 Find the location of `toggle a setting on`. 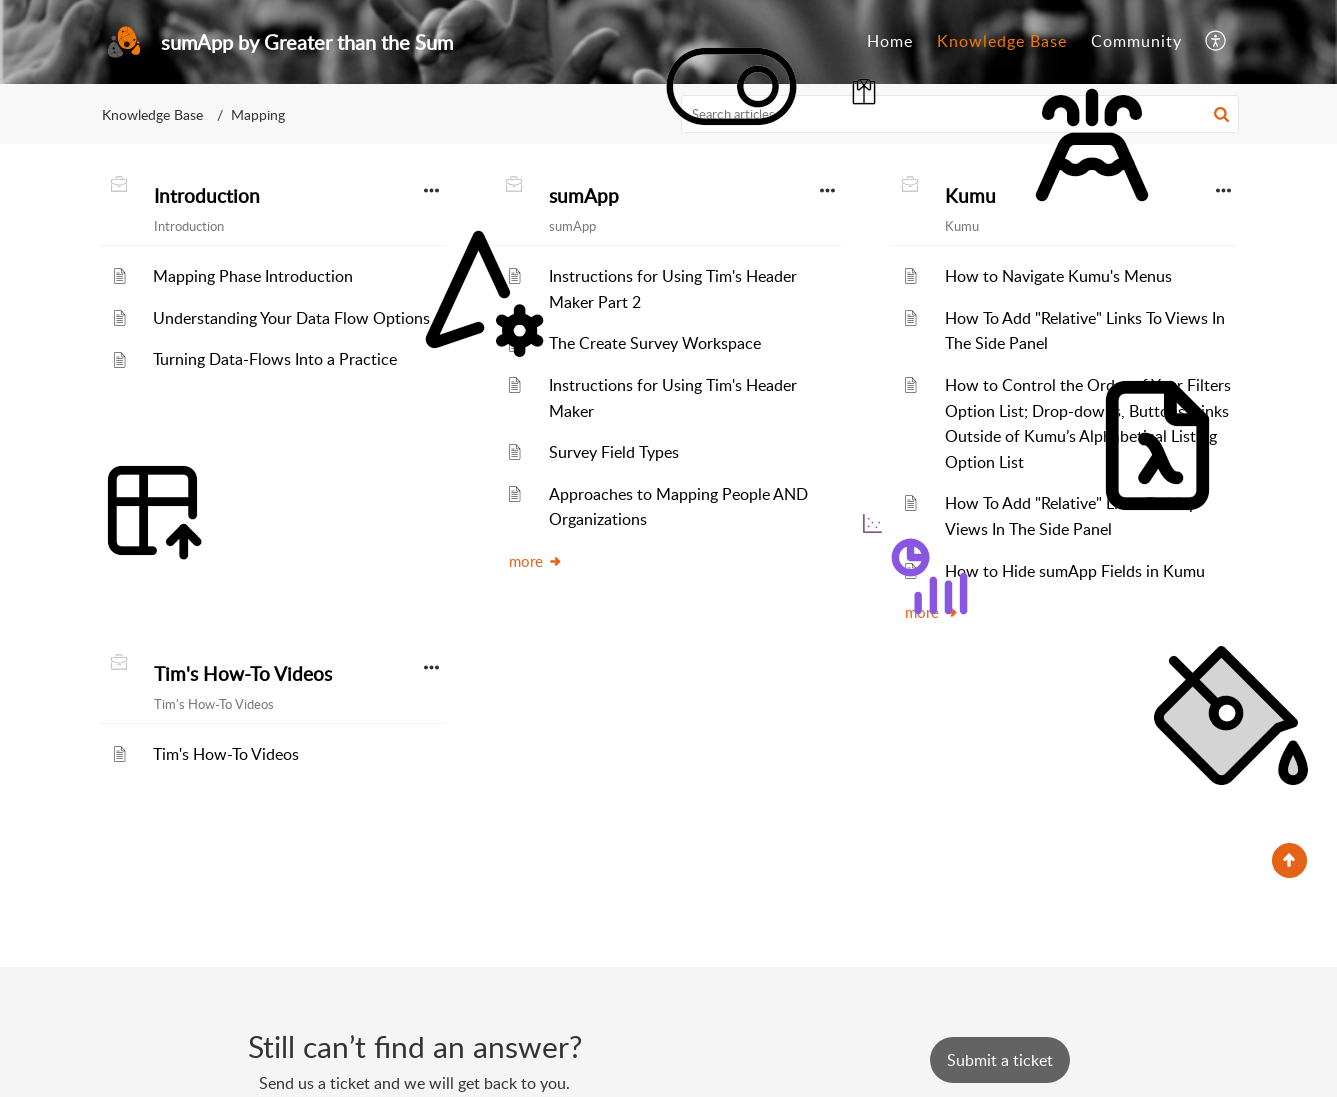

toggle a setting on is located at coordinates (731, 86).